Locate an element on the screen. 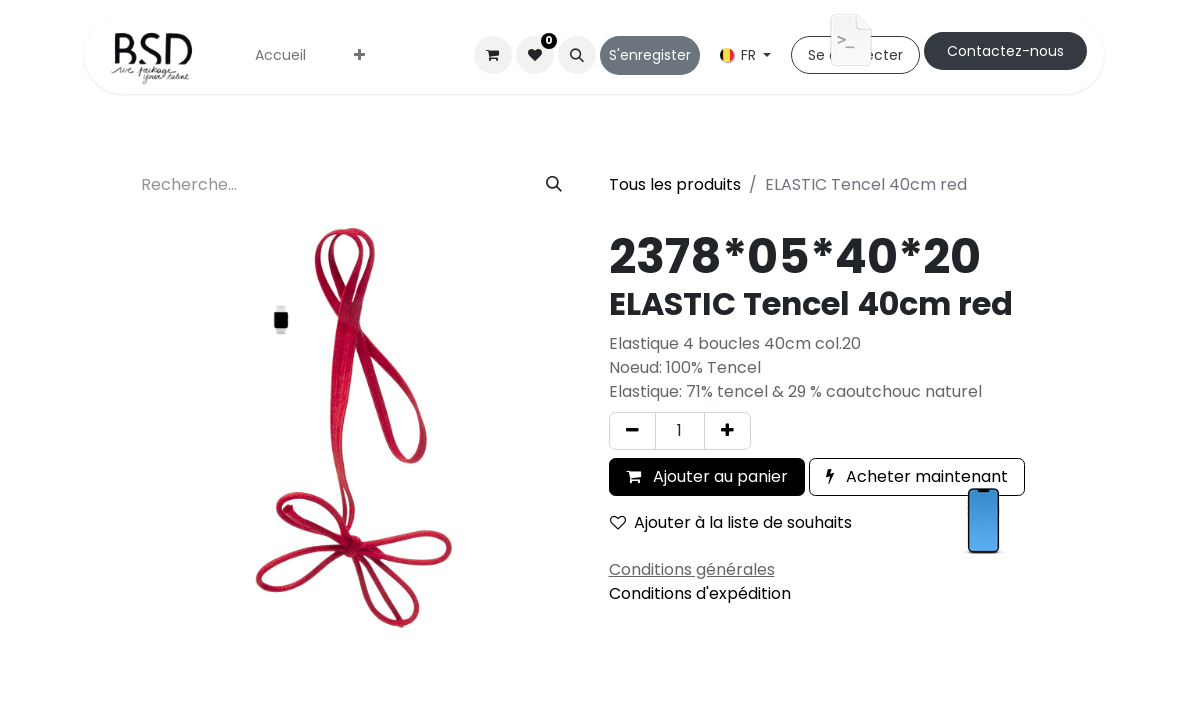 The height and width of the screenshot is (720, 1187). iPhone 14 device icon is located at coordinates (983, 521).